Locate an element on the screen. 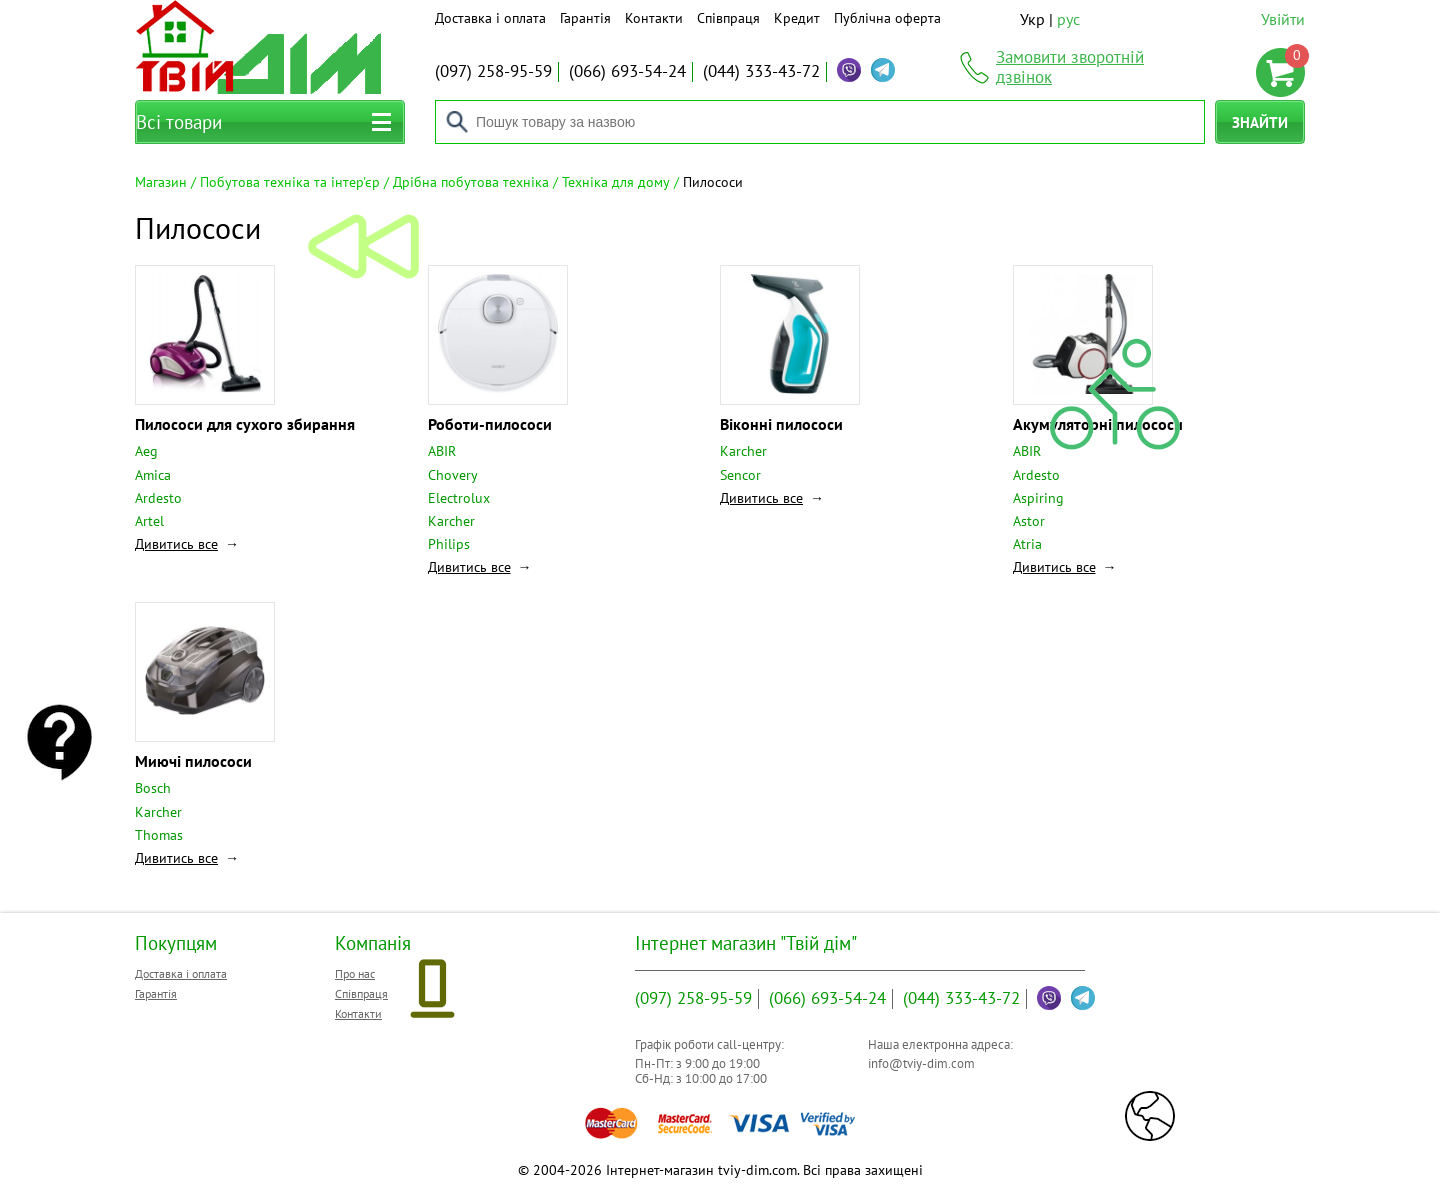 The width and height of the screenshot is (1440, 1198). switch to international or global settings is located at coordinates (1150, 1116).